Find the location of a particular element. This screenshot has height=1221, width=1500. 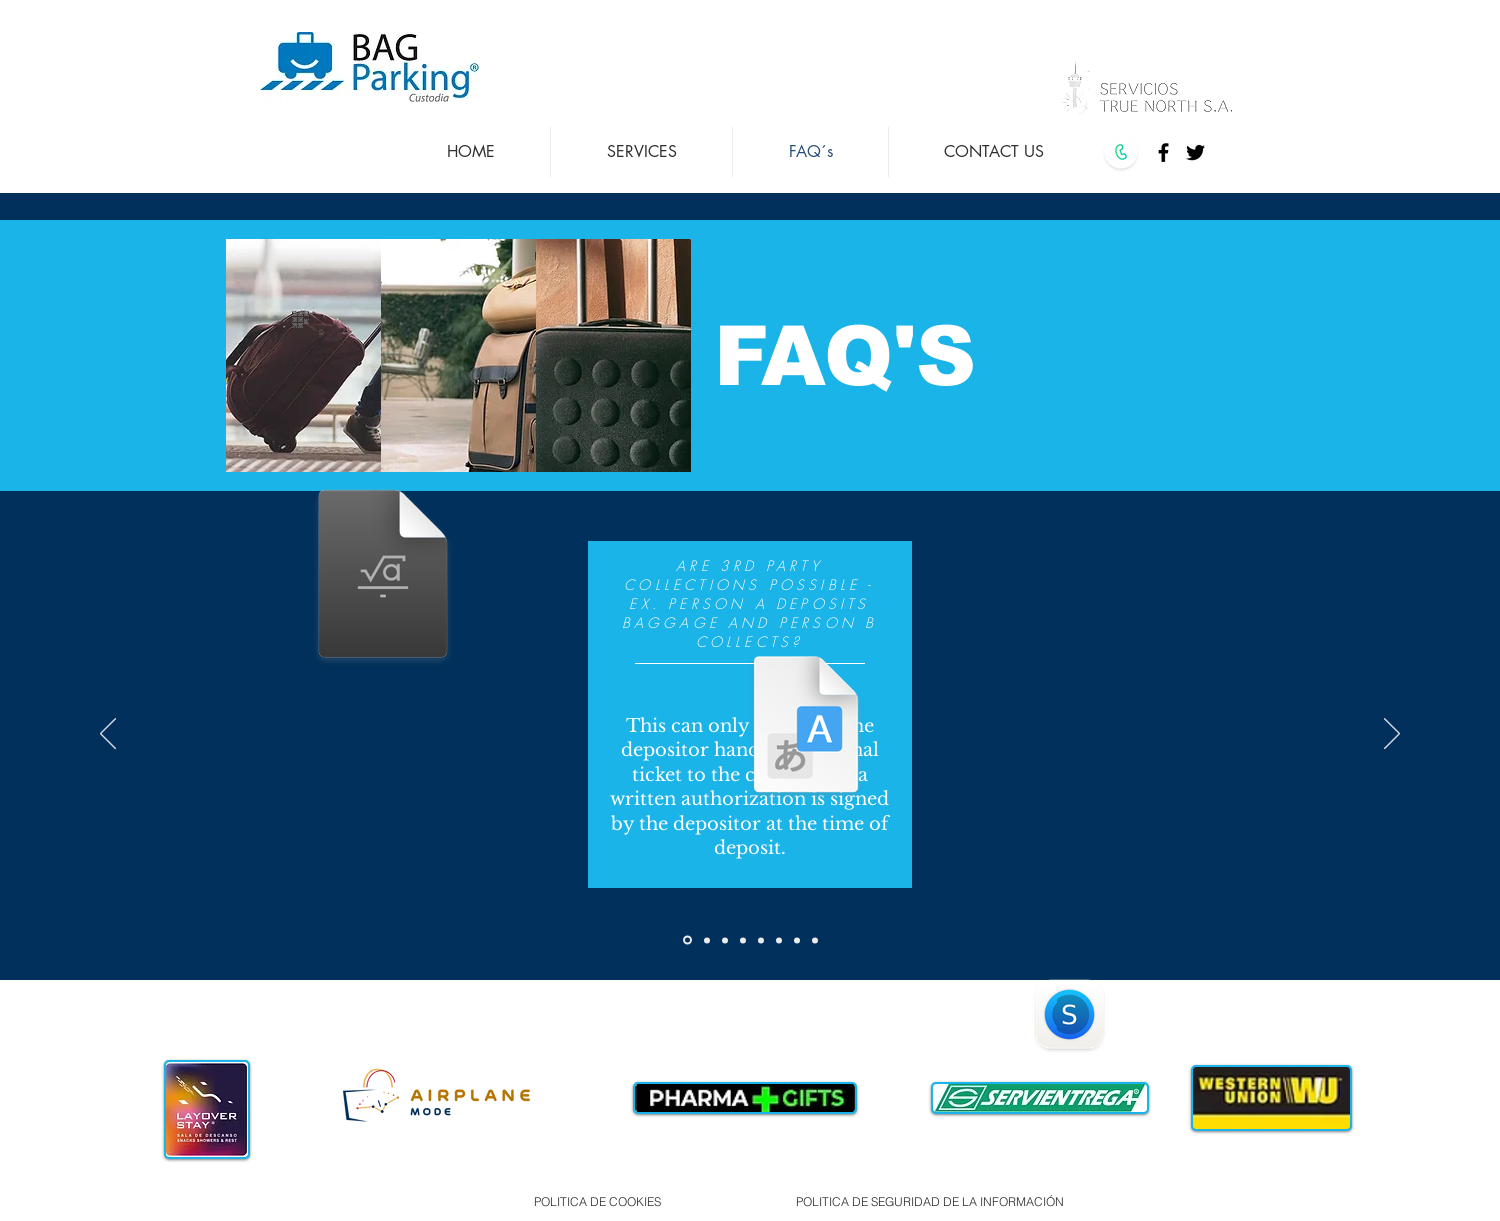

opendocument formula template file is located at coordinates (383, 577).